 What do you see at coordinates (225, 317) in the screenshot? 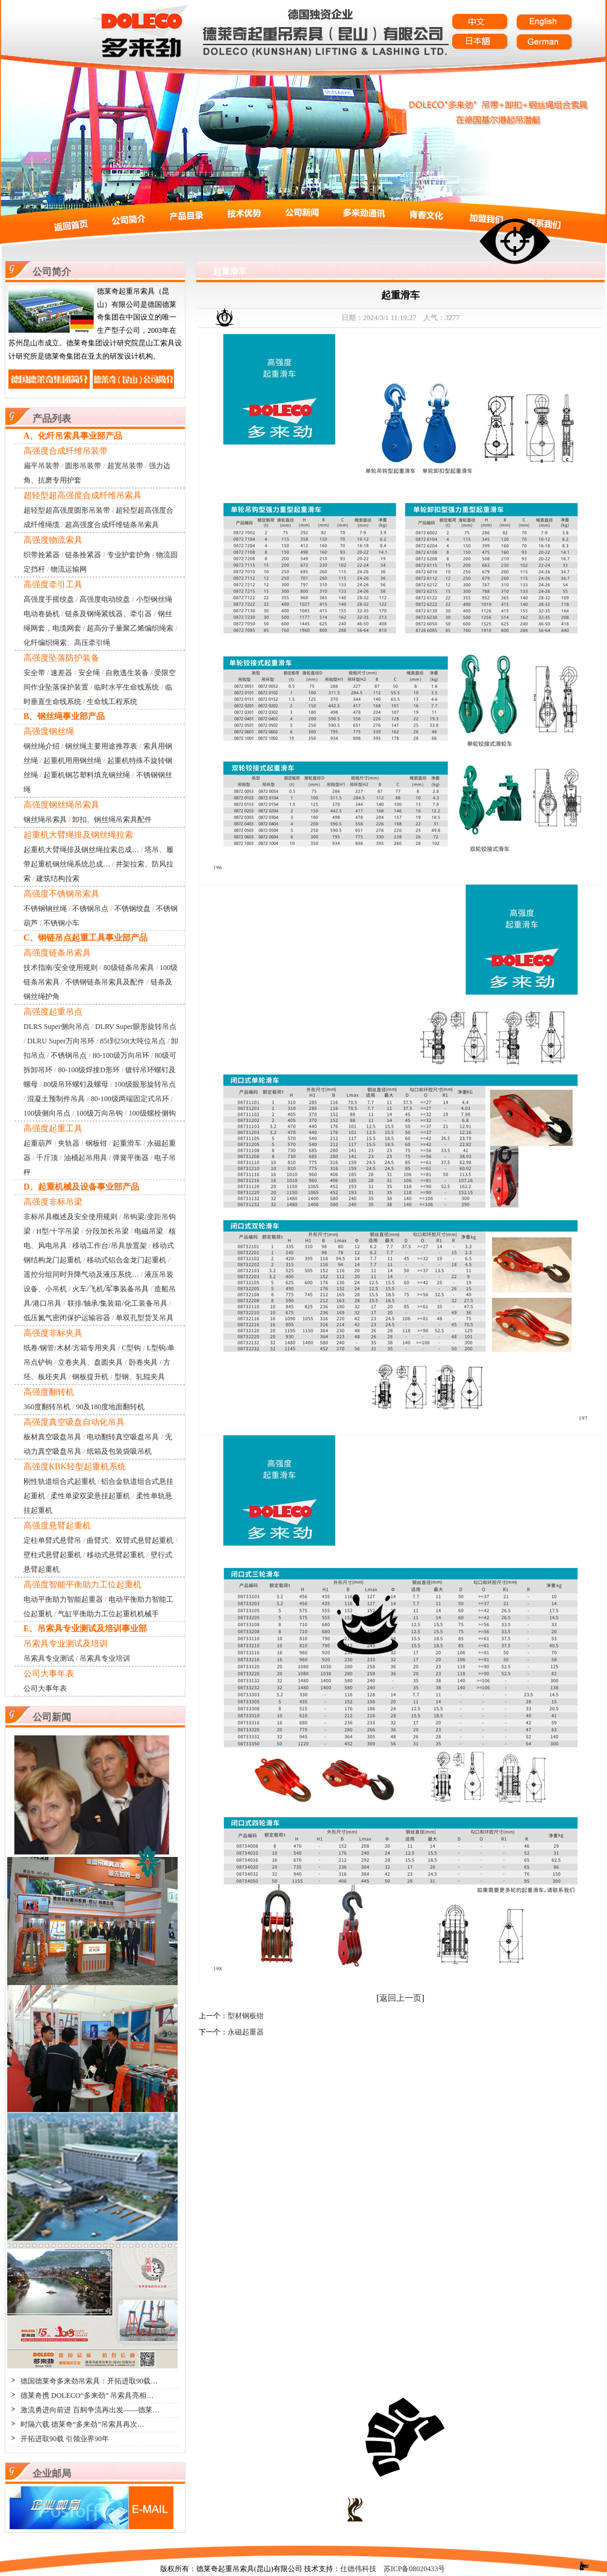
I see `decorative emblem or crest symbol` at bounding box center [225, 317].